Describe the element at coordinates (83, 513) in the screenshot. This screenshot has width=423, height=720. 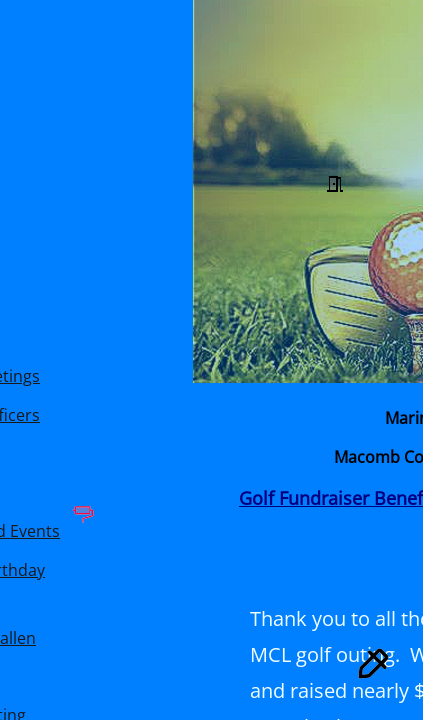
I see `customize theme or appearance settings` at that location.